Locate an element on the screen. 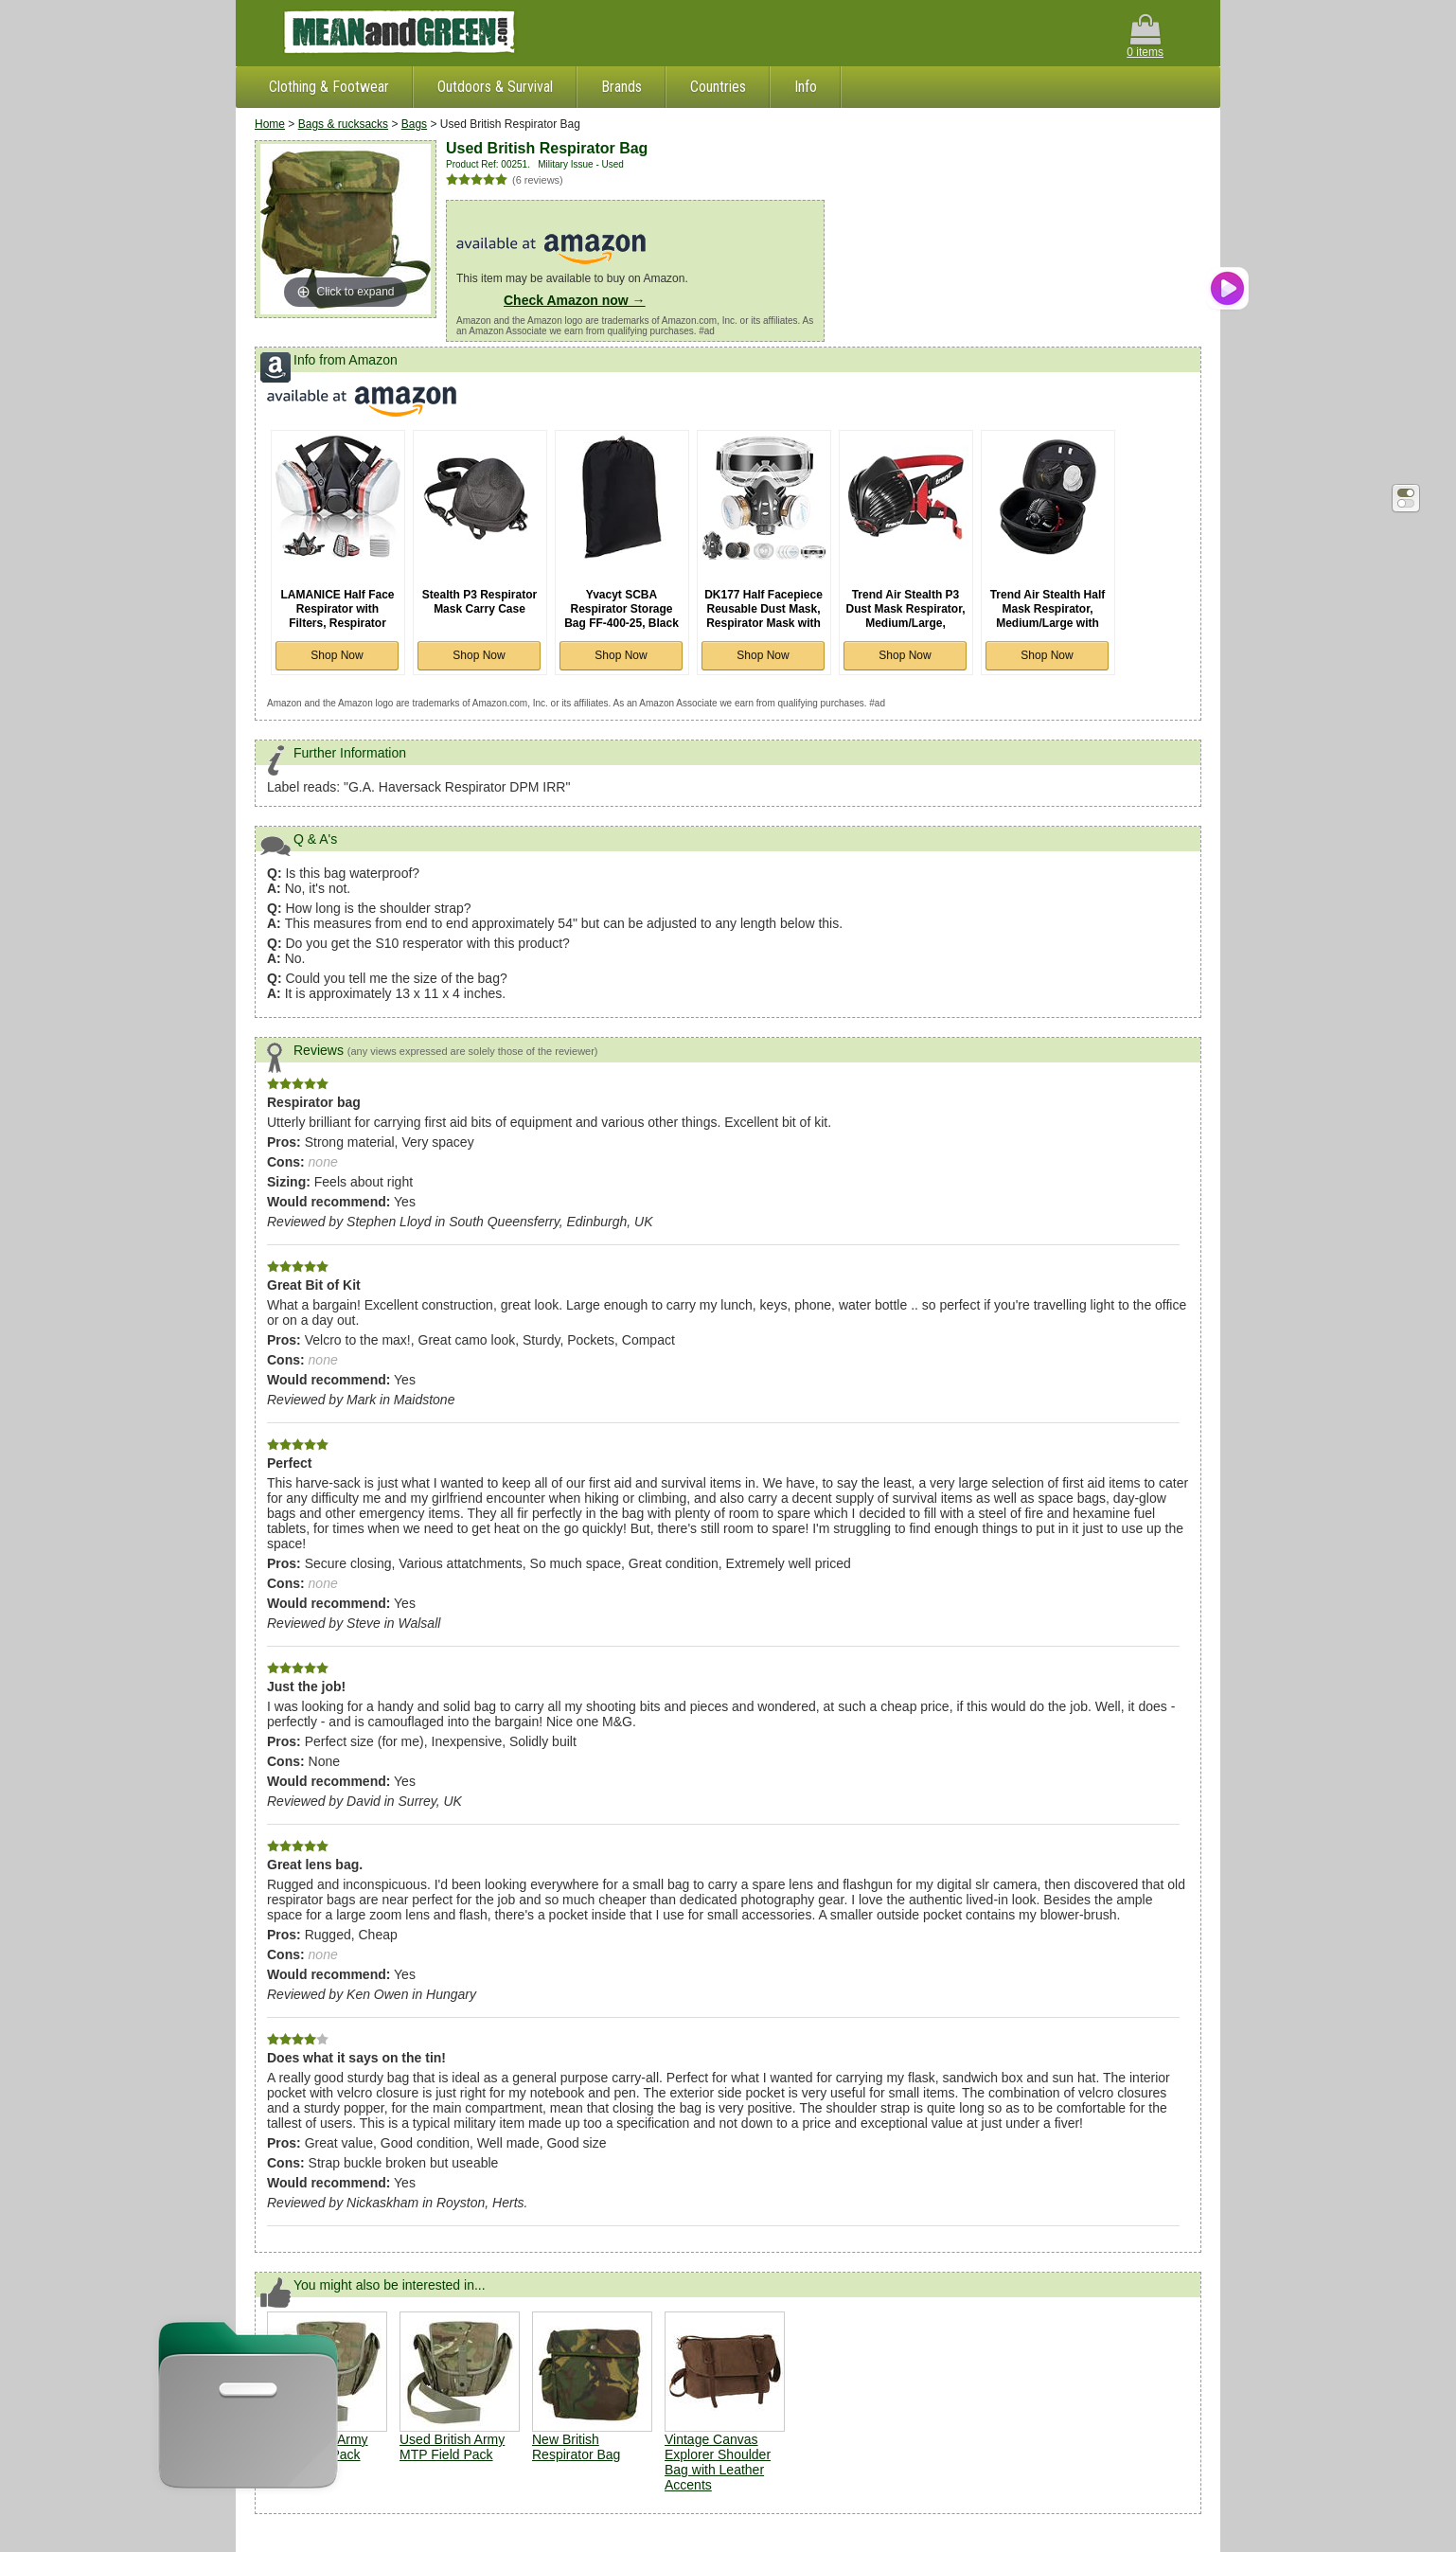  open mplayer media player app is located at coordinates (1227, 288).